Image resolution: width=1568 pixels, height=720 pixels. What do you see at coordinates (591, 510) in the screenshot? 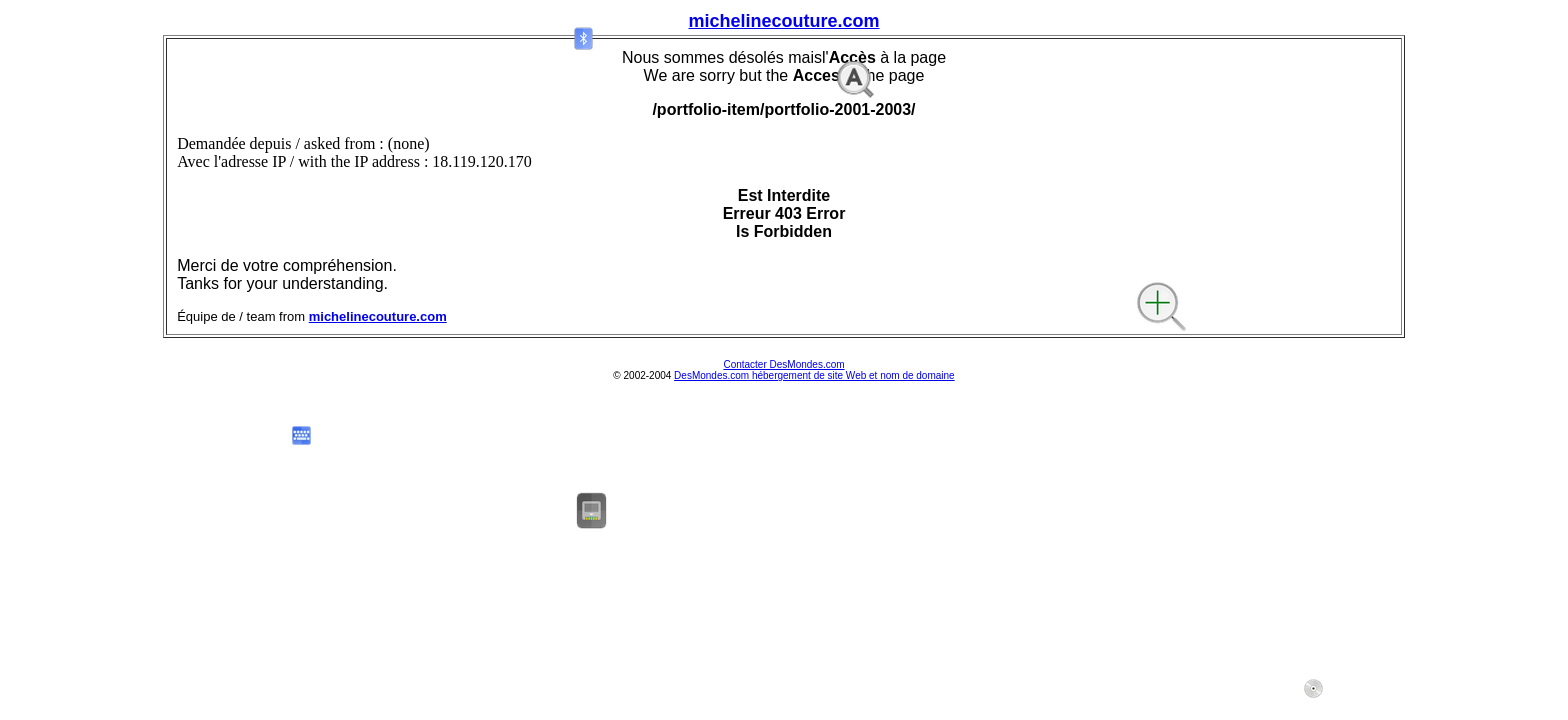
I see `NES game ROM file` at bounding box center [591, 510].